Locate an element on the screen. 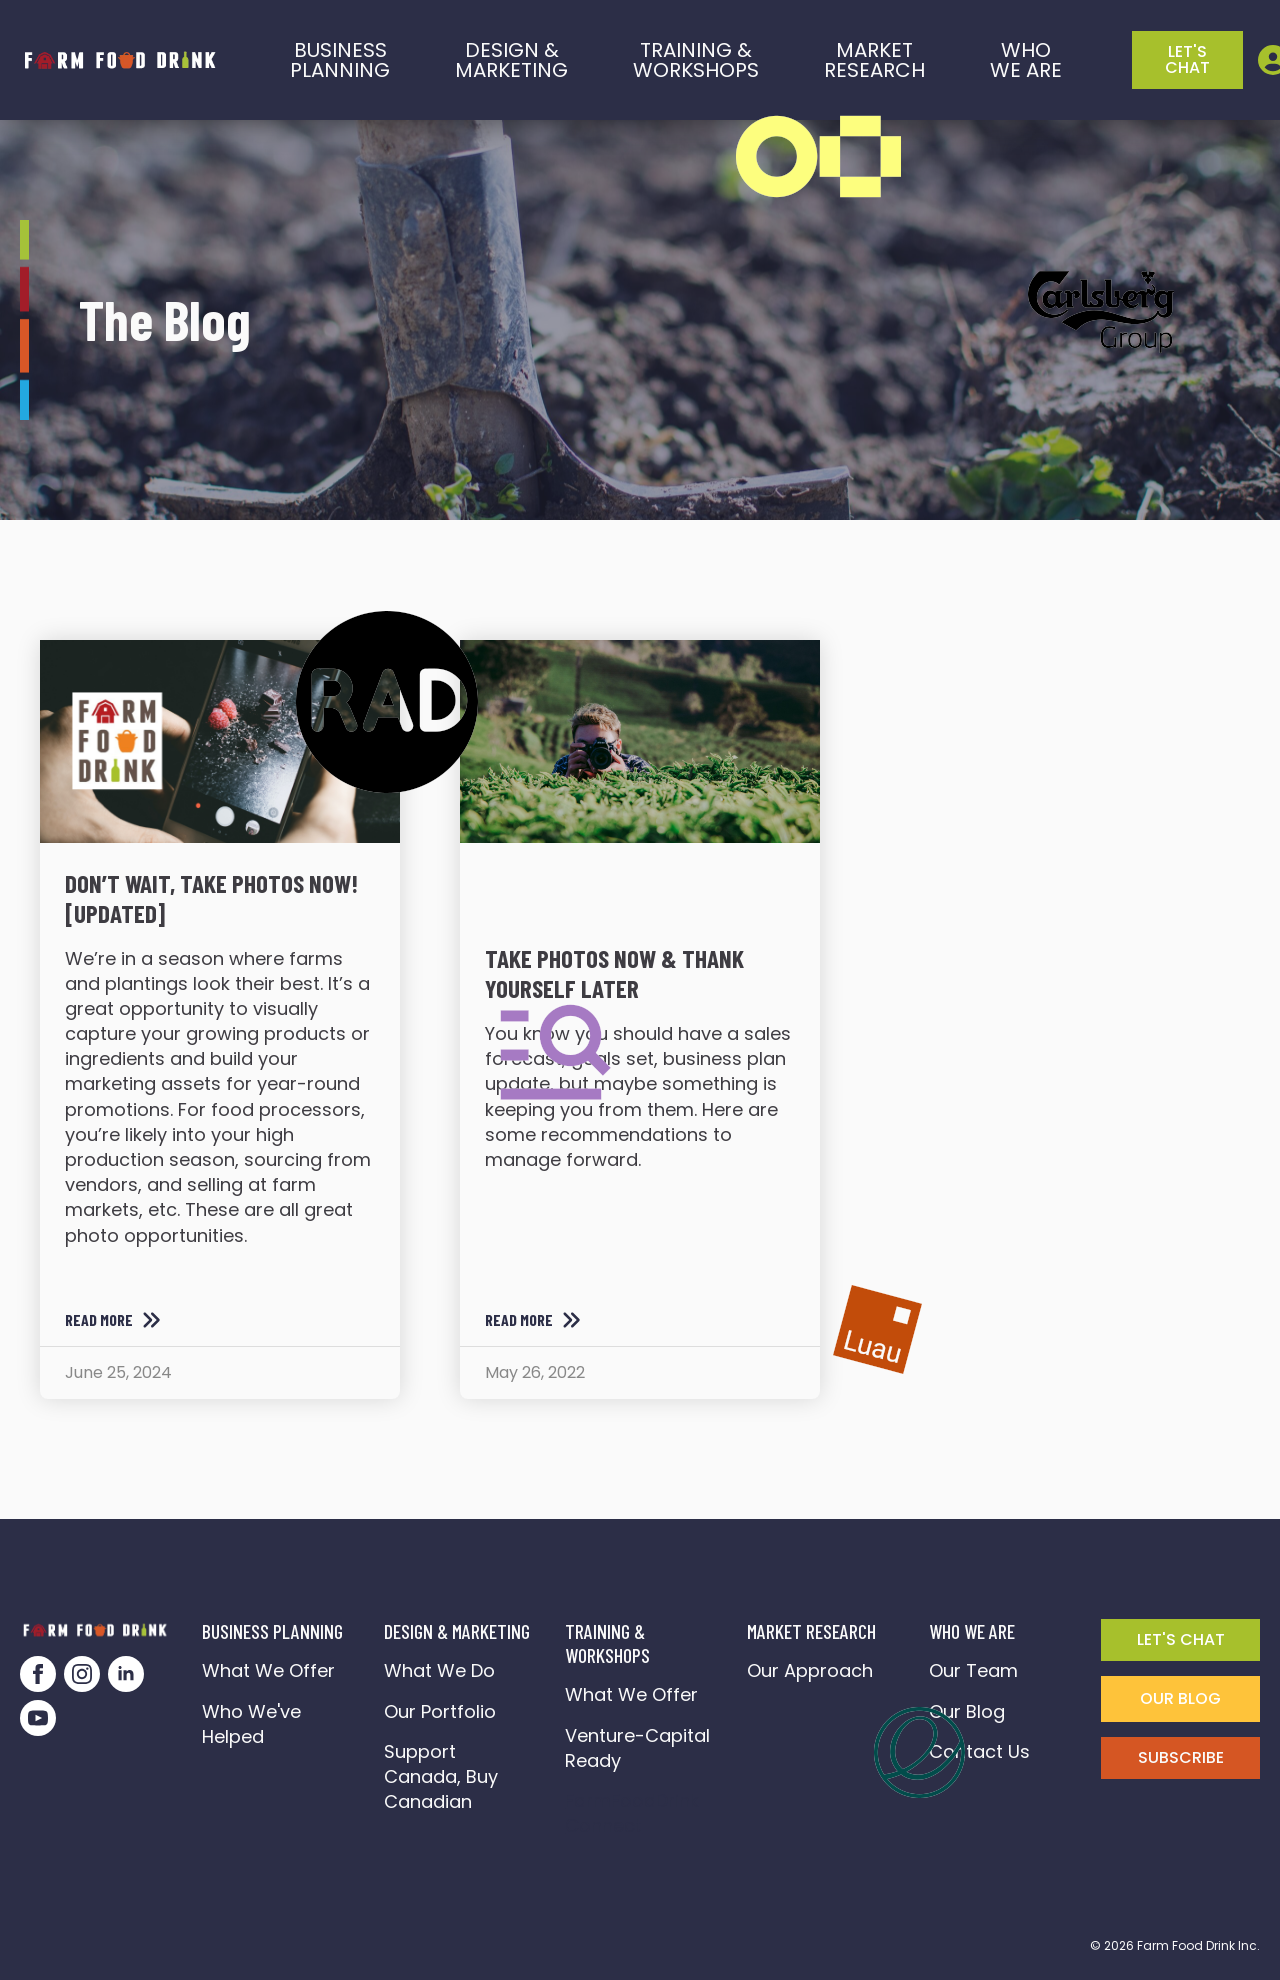 The image size is (1280, 1980). elementary OS branding logo is located at coordinates (919, 1752).